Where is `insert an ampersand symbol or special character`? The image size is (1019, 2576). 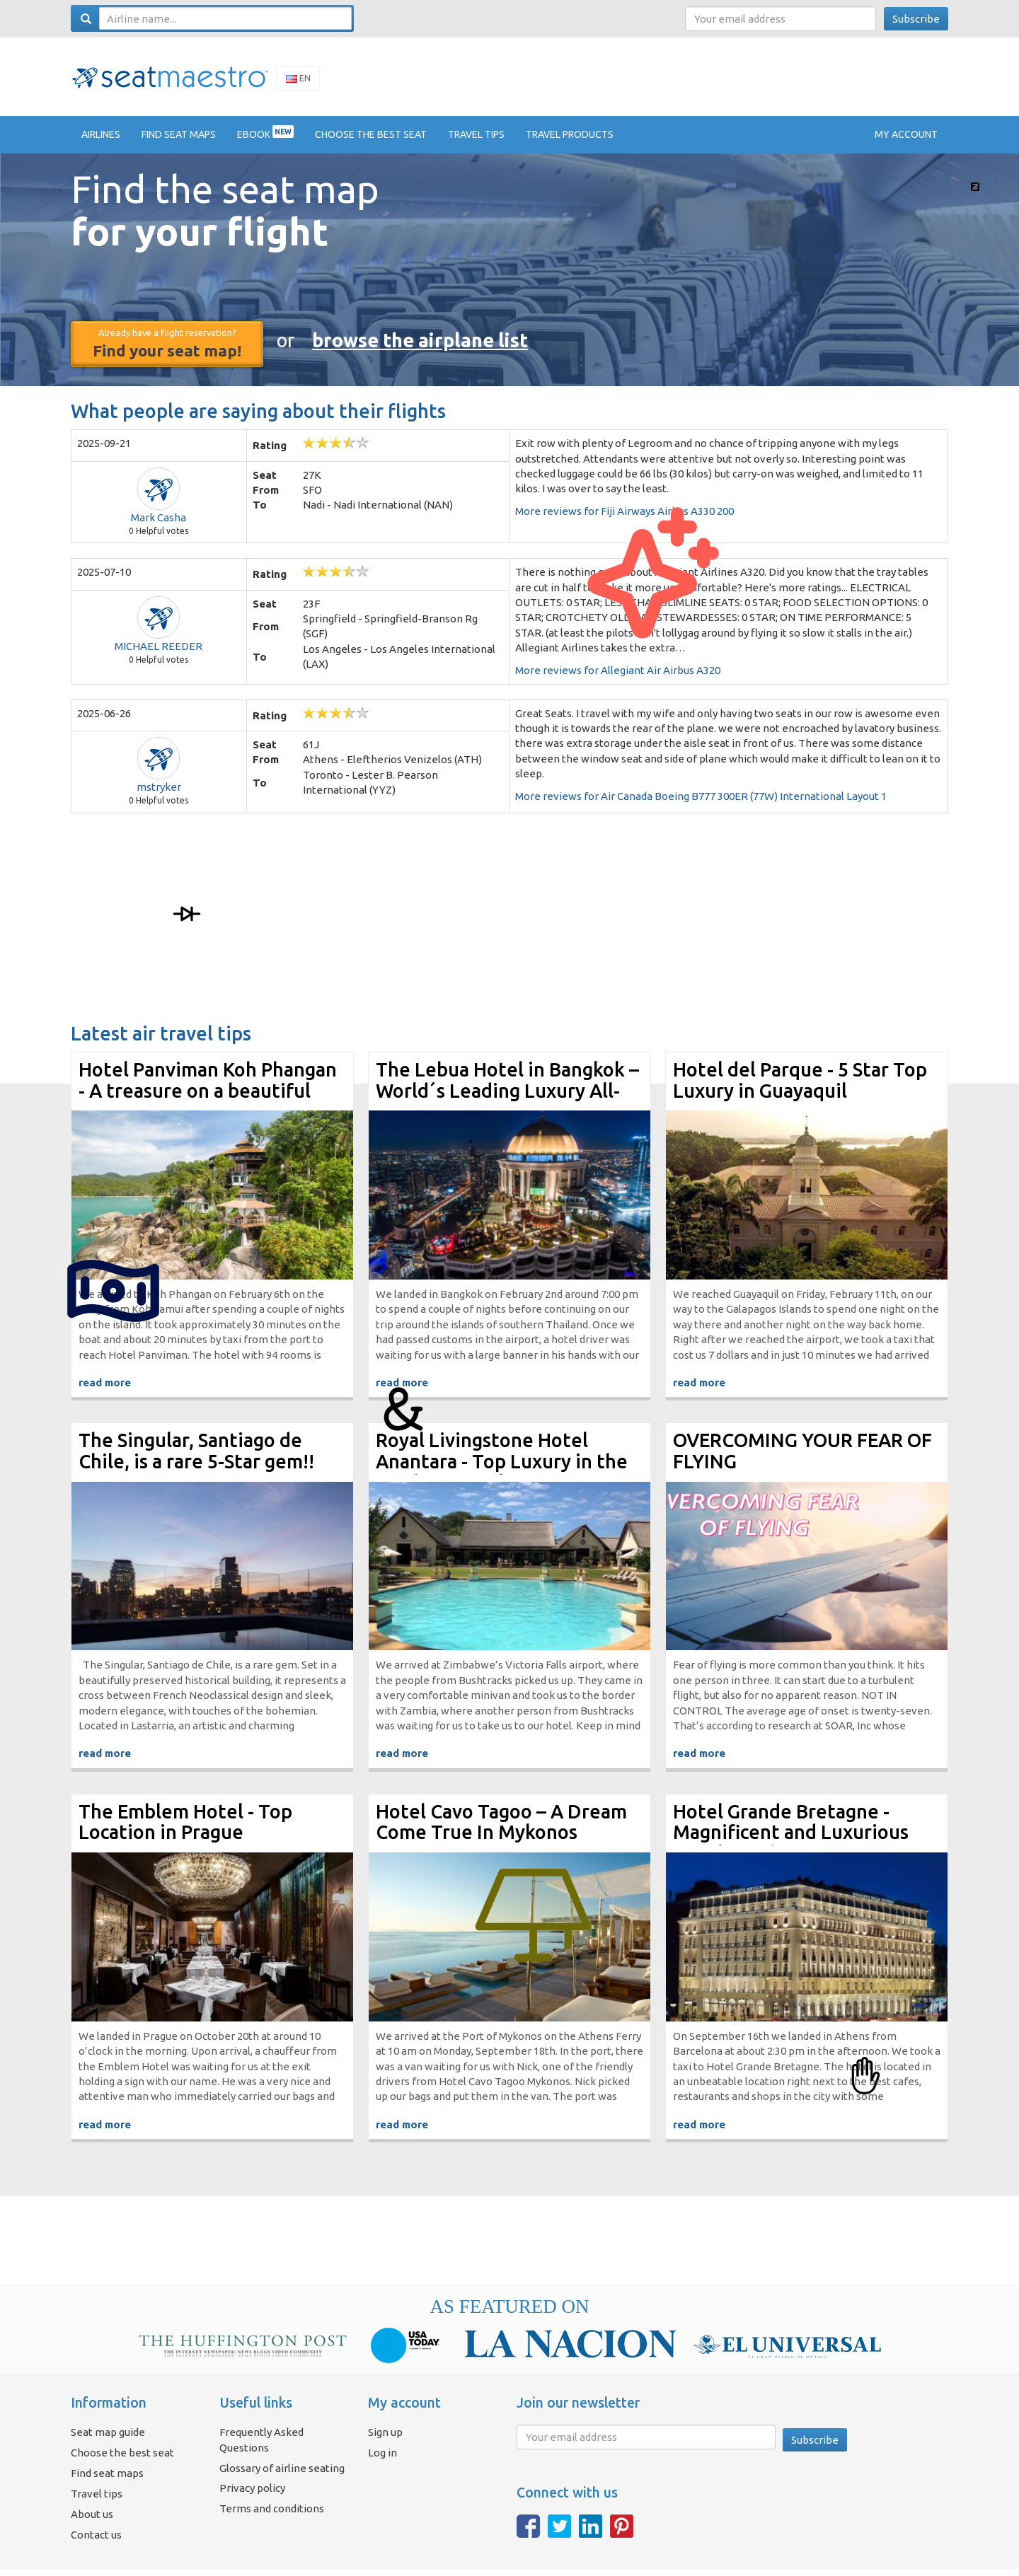 insert an ampersand symbol or special character is located at coordinates (403, 1409).